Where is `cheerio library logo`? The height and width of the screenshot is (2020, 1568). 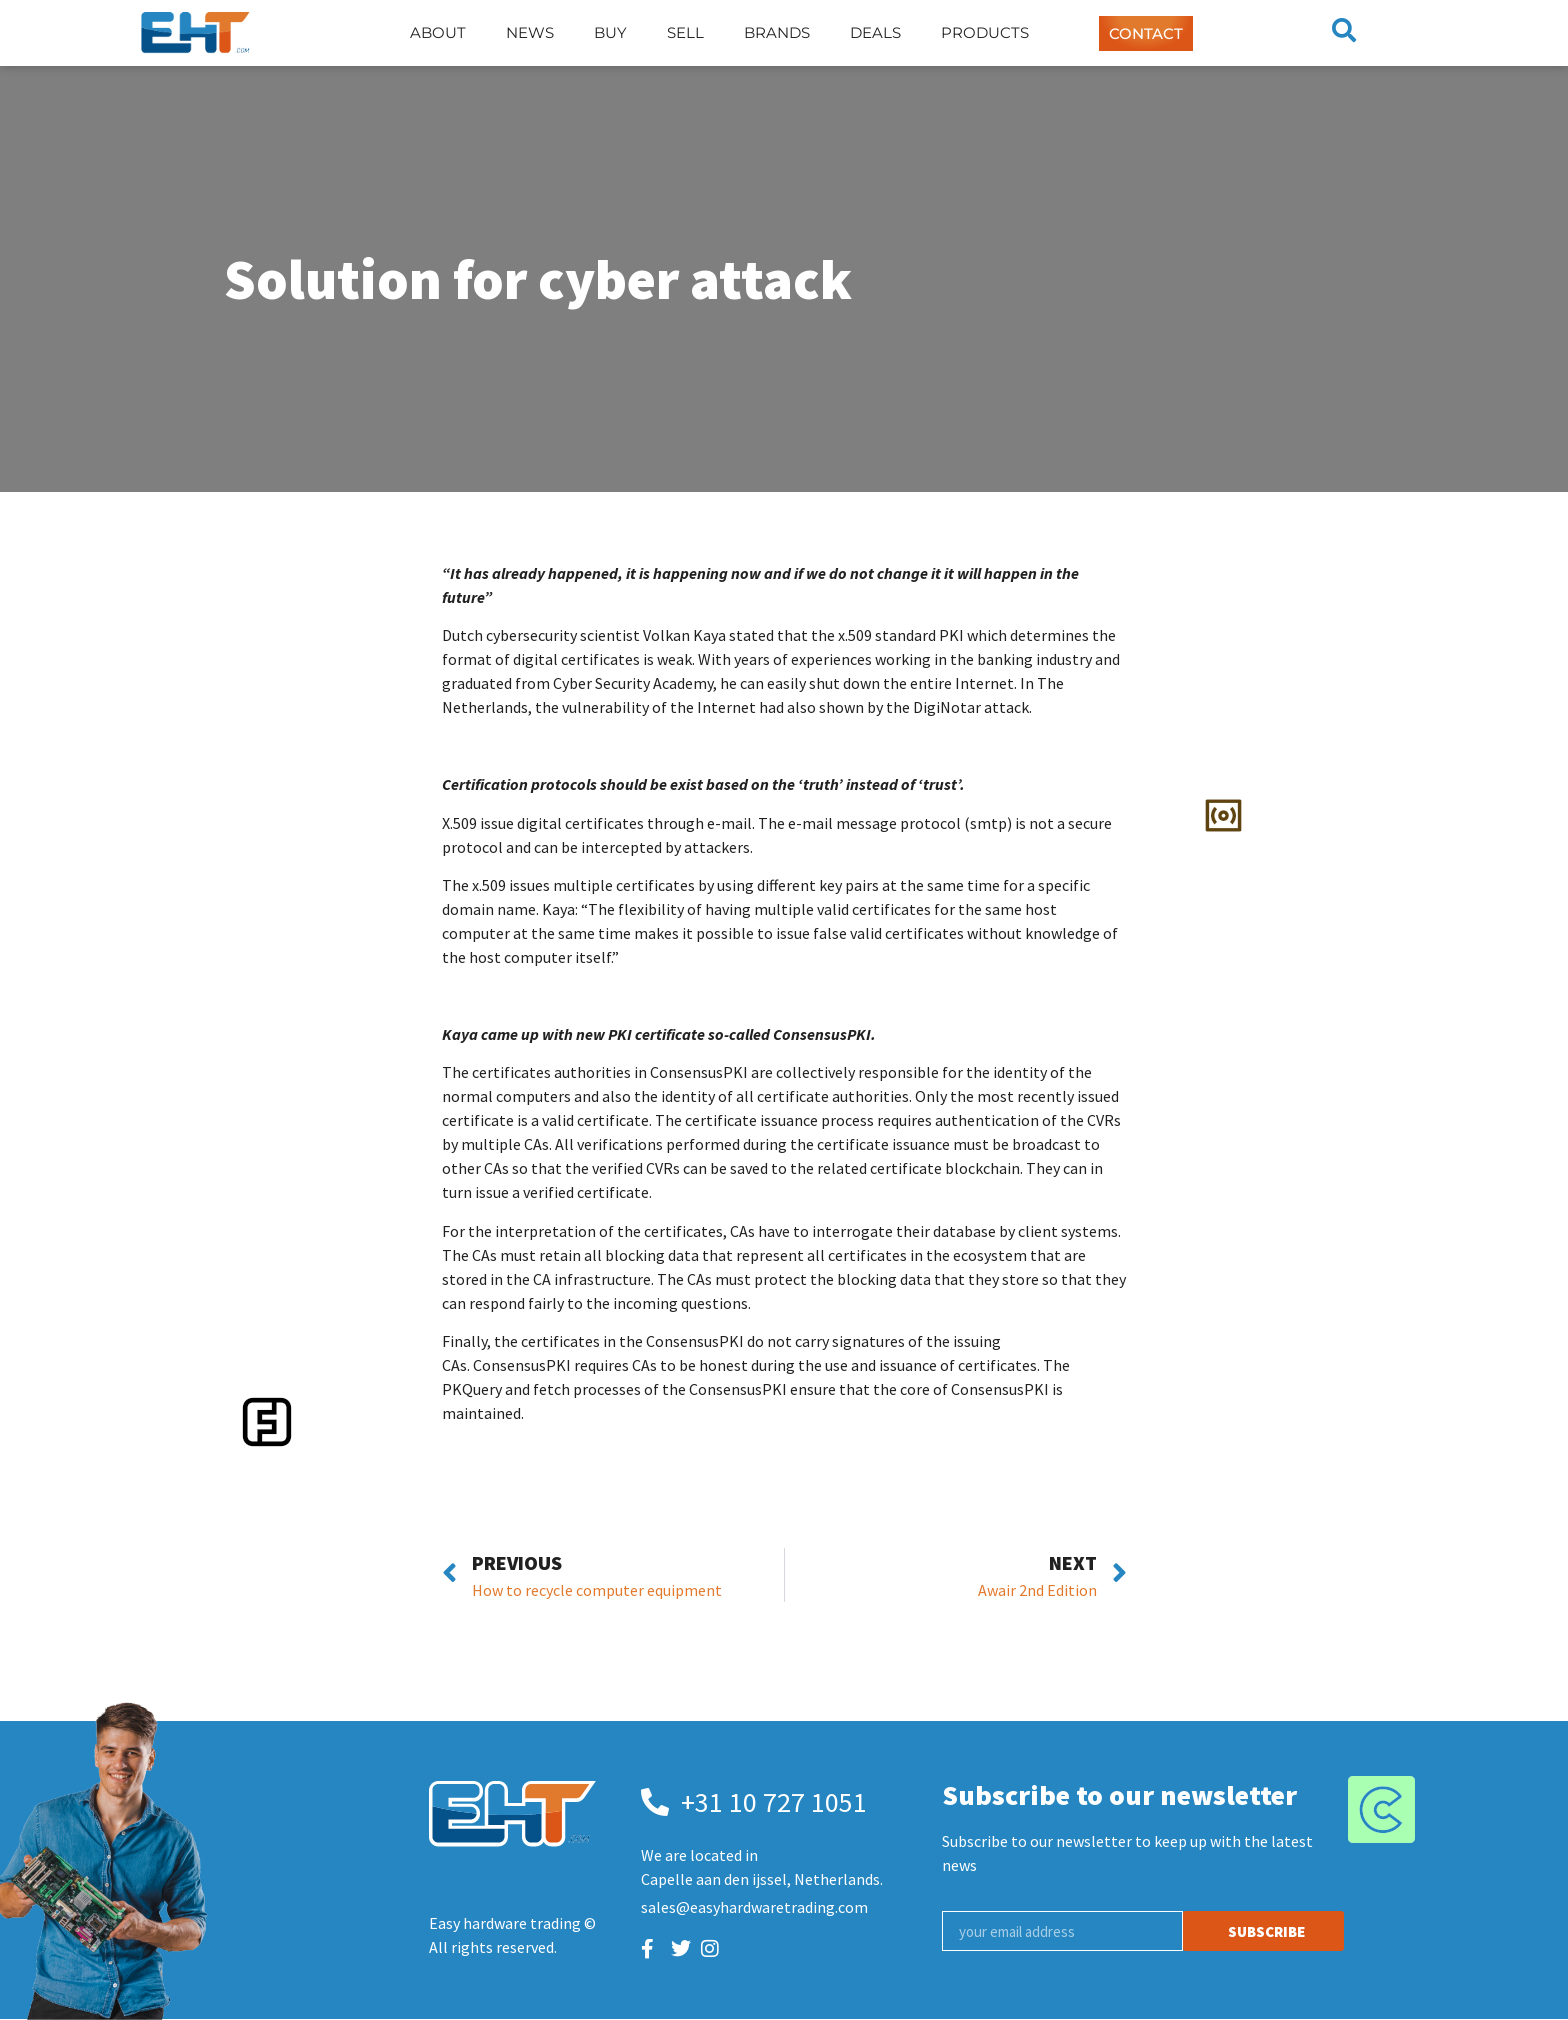 cheerio library logo is located at coordinates (1381, 1809).